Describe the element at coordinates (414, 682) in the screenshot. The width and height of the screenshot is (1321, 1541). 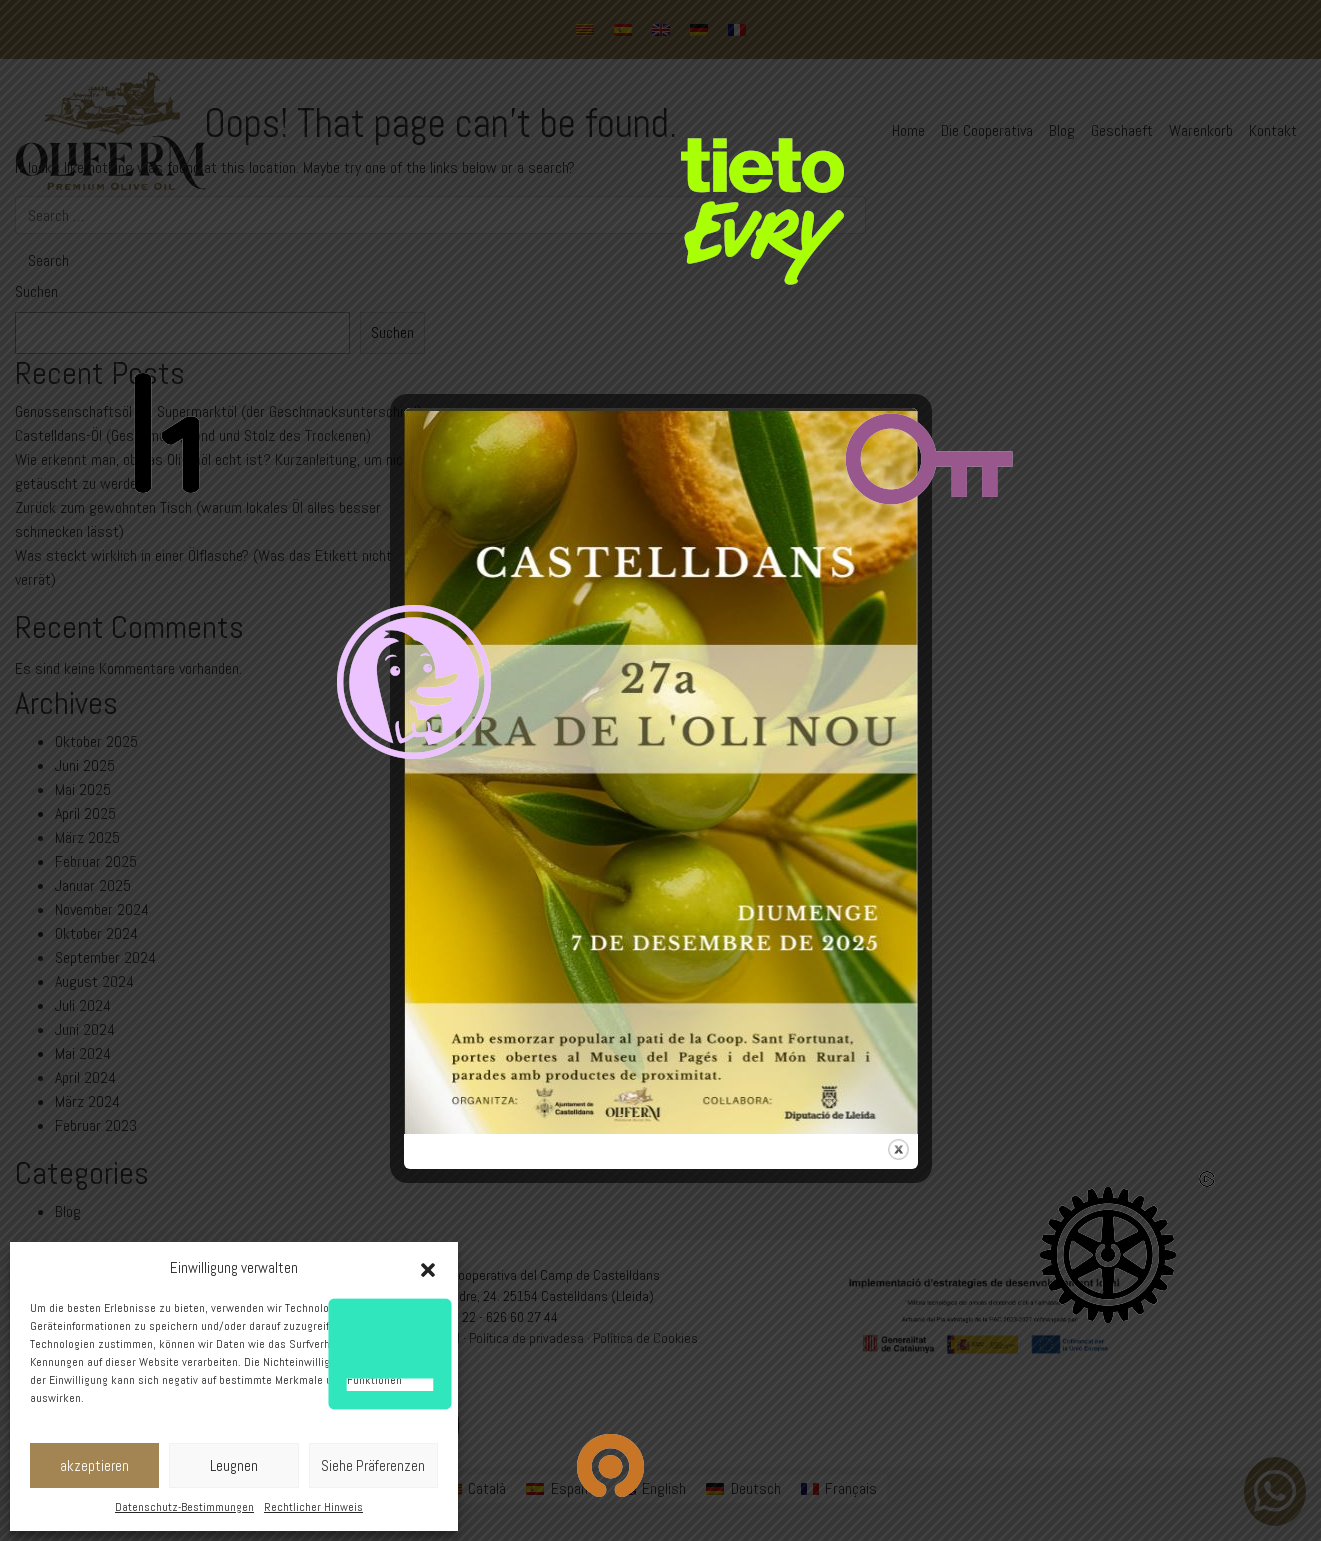
I see `open duckduckgo search engine` at that location.